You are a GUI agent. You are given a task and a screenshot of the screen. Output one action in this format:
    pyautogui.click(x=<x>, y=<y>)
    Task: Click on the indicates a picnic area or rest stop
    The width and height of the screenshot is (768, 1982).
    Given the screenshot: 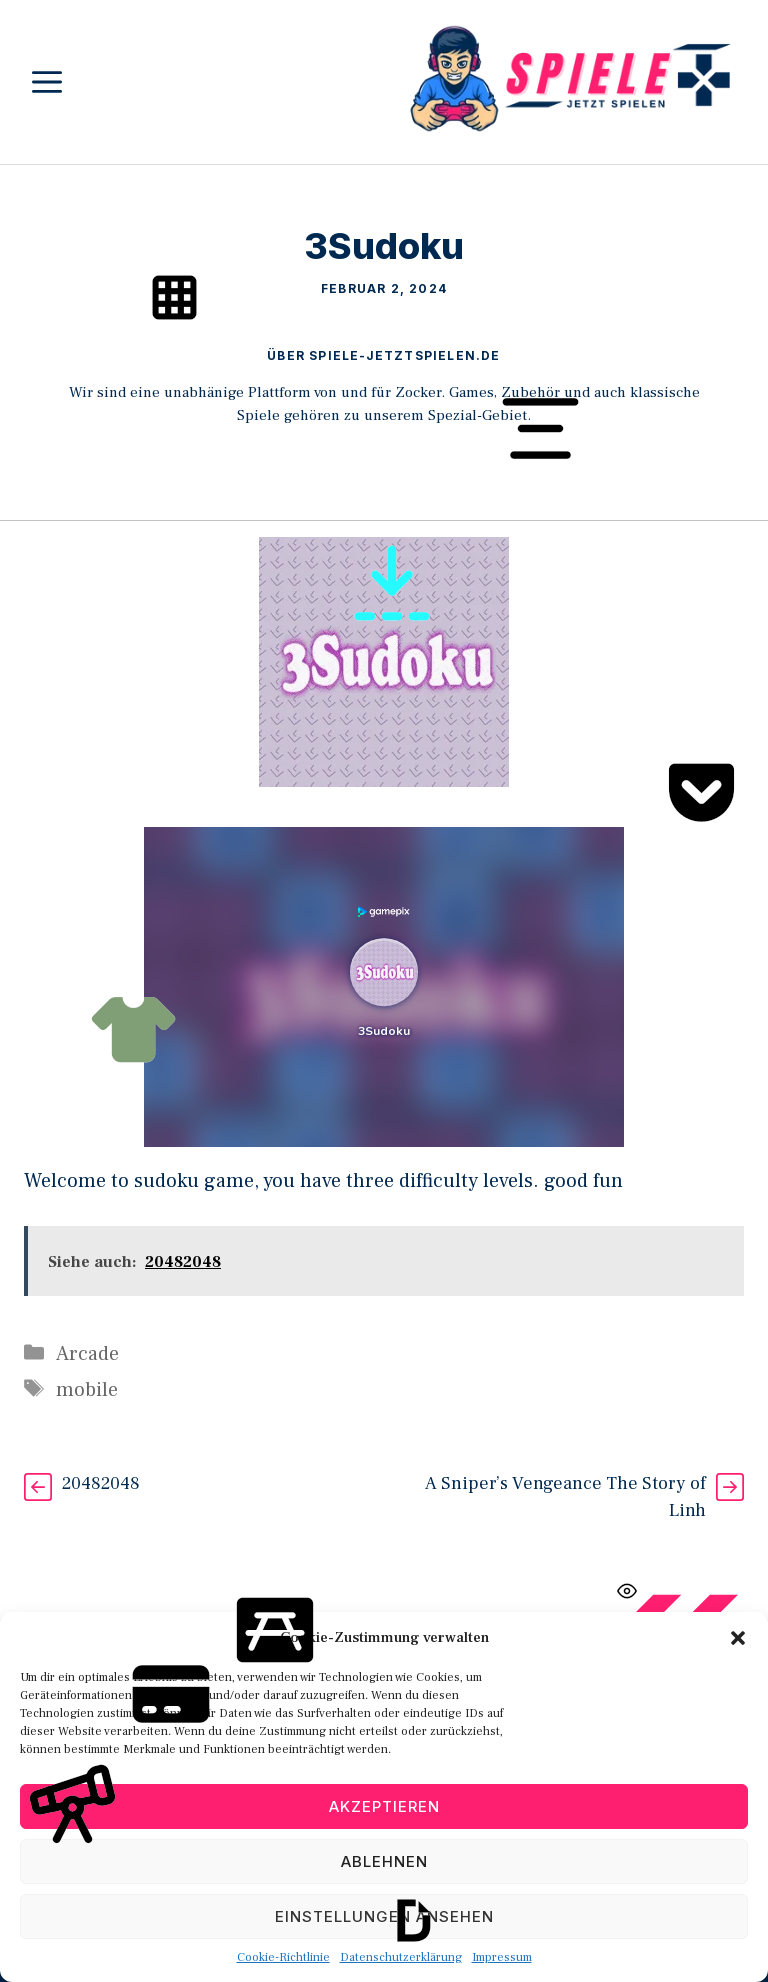 What is the action you would take?
    pyautogui.click(x=275, y=1630)
    